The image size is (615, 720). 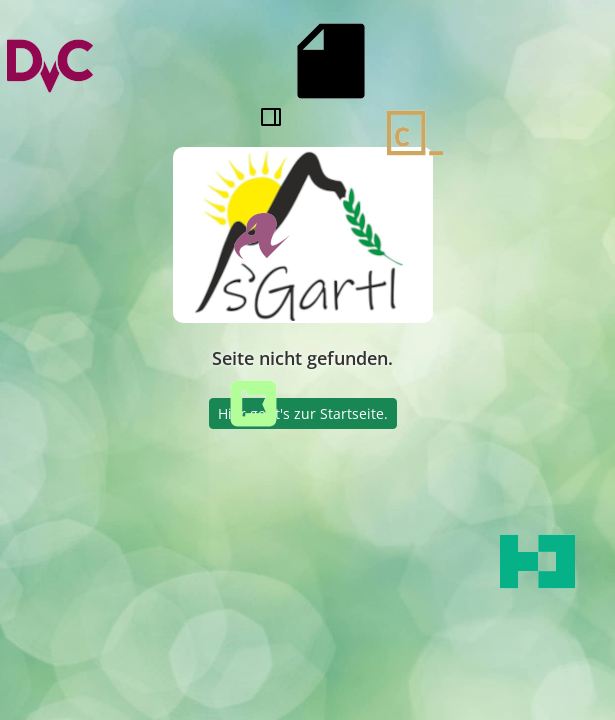 I want to click on better auth authentication service logo, so click(x=537, y=561).